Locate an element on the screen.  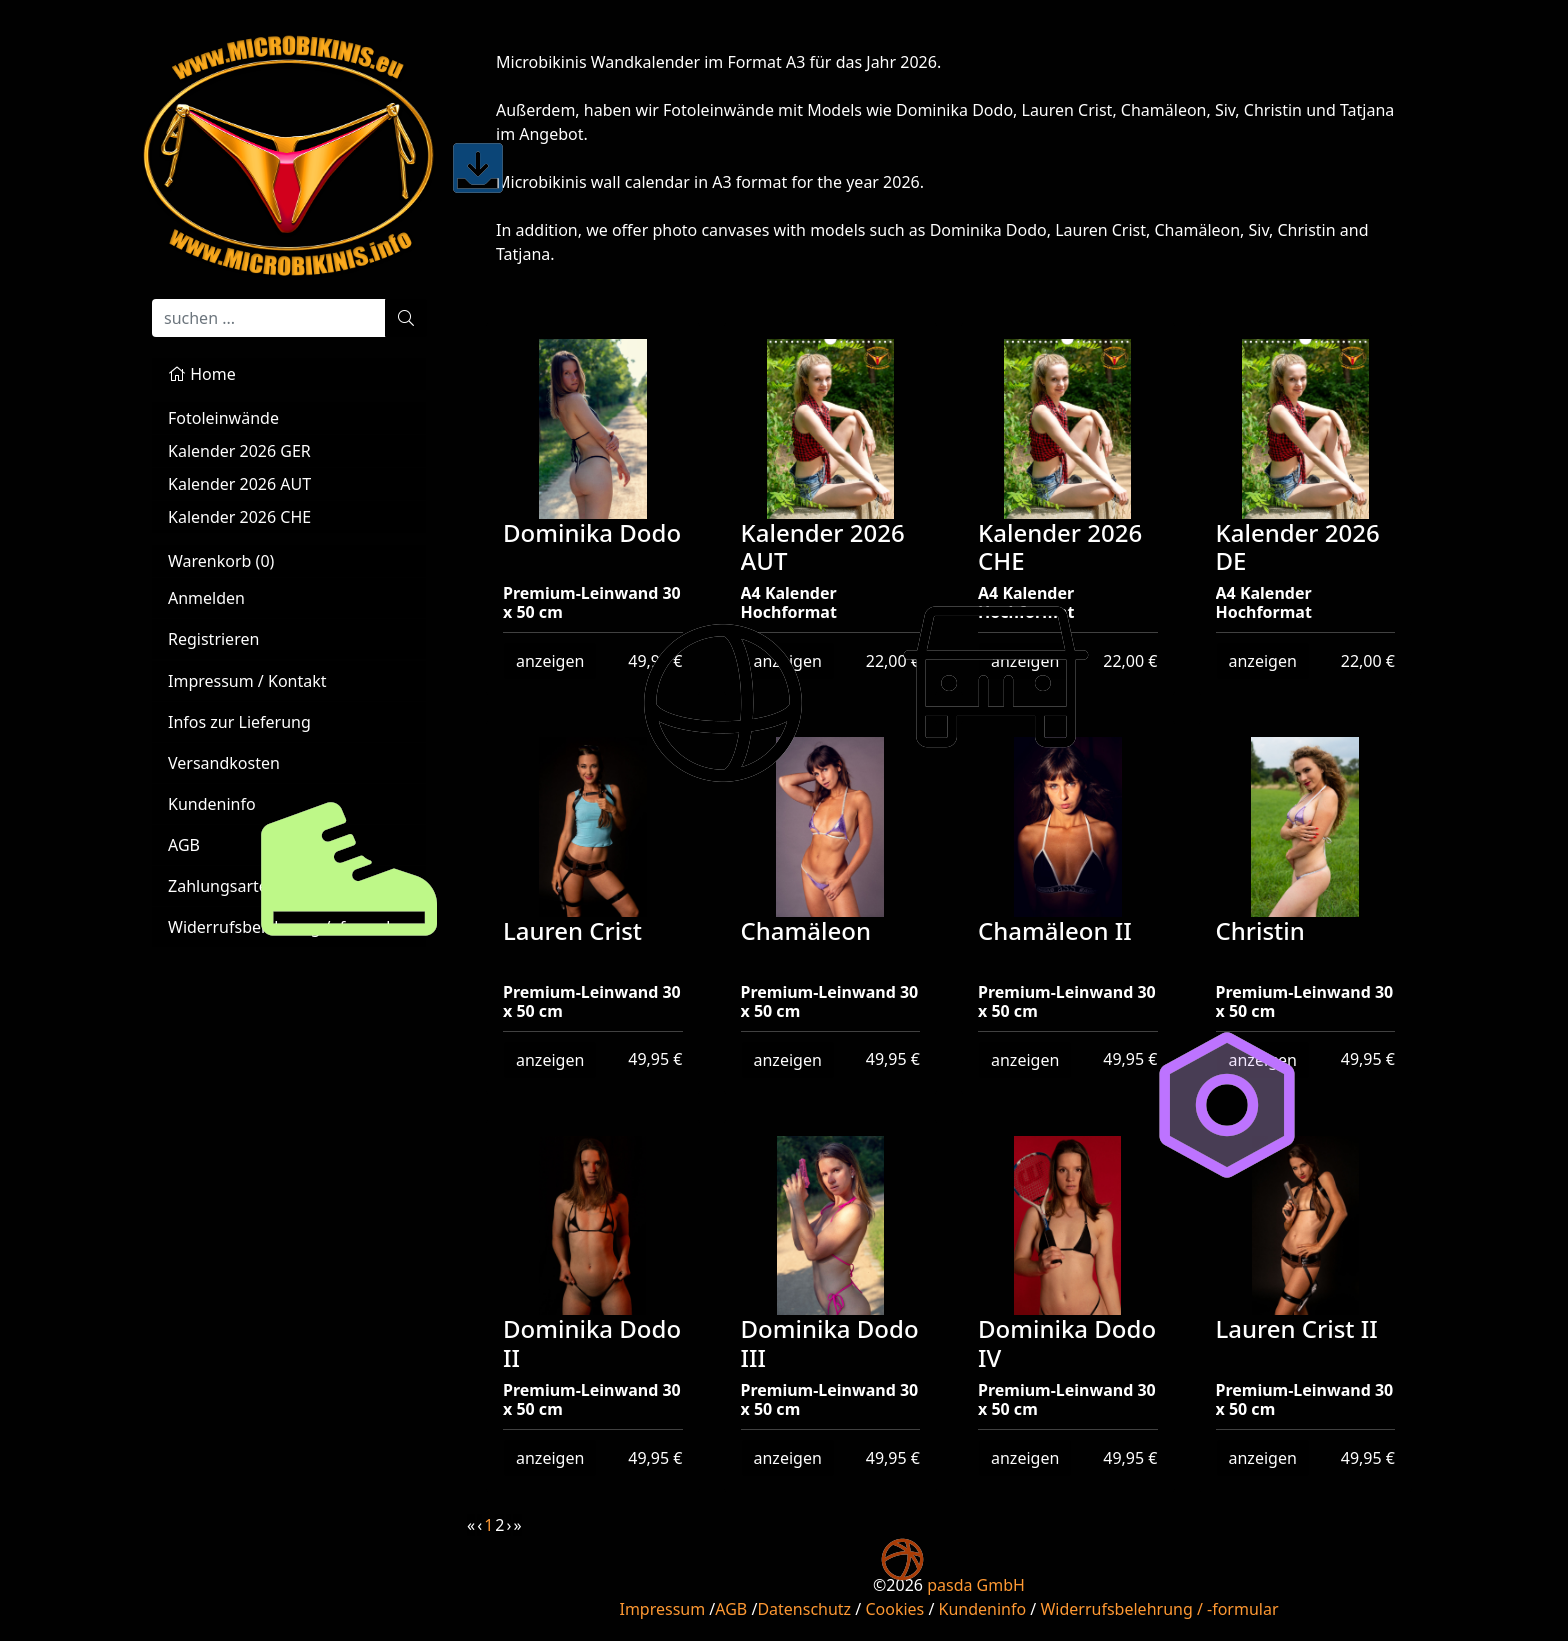
access footwear or shoe products is located at coordinates (340, 875).